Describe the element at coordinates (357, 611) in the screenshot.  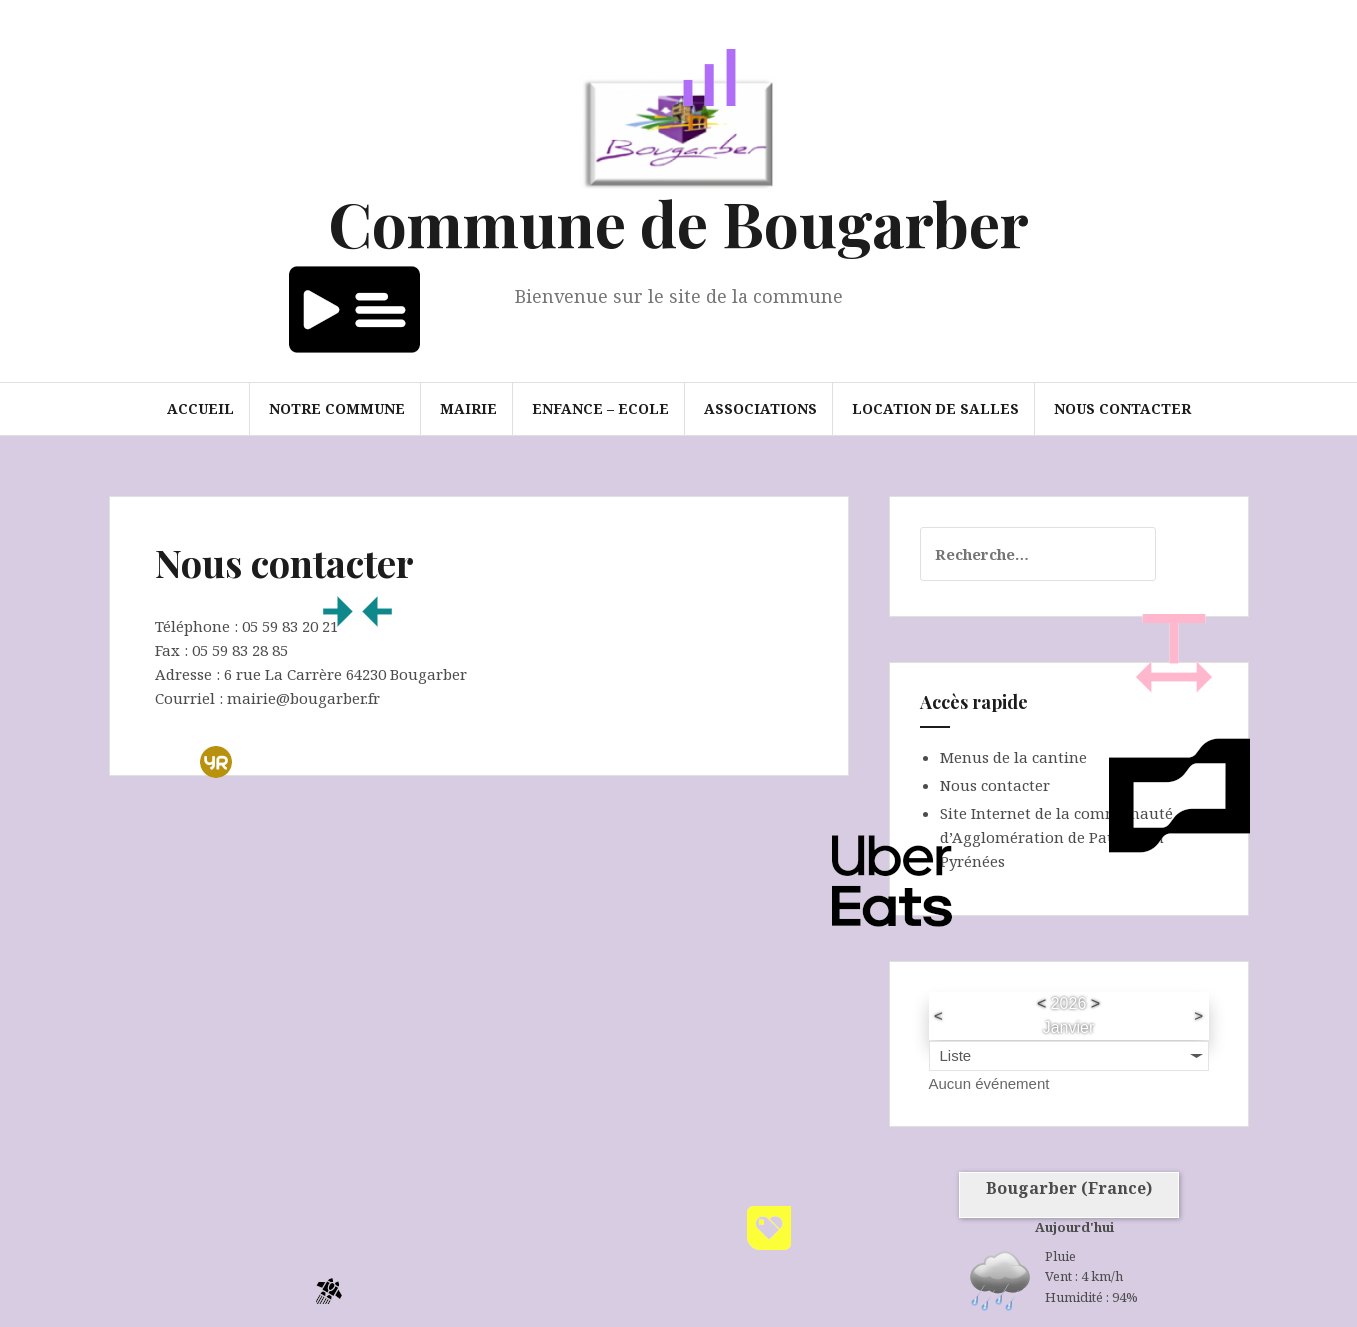
I see `collapse or minimize a panel horizontally` at that location.